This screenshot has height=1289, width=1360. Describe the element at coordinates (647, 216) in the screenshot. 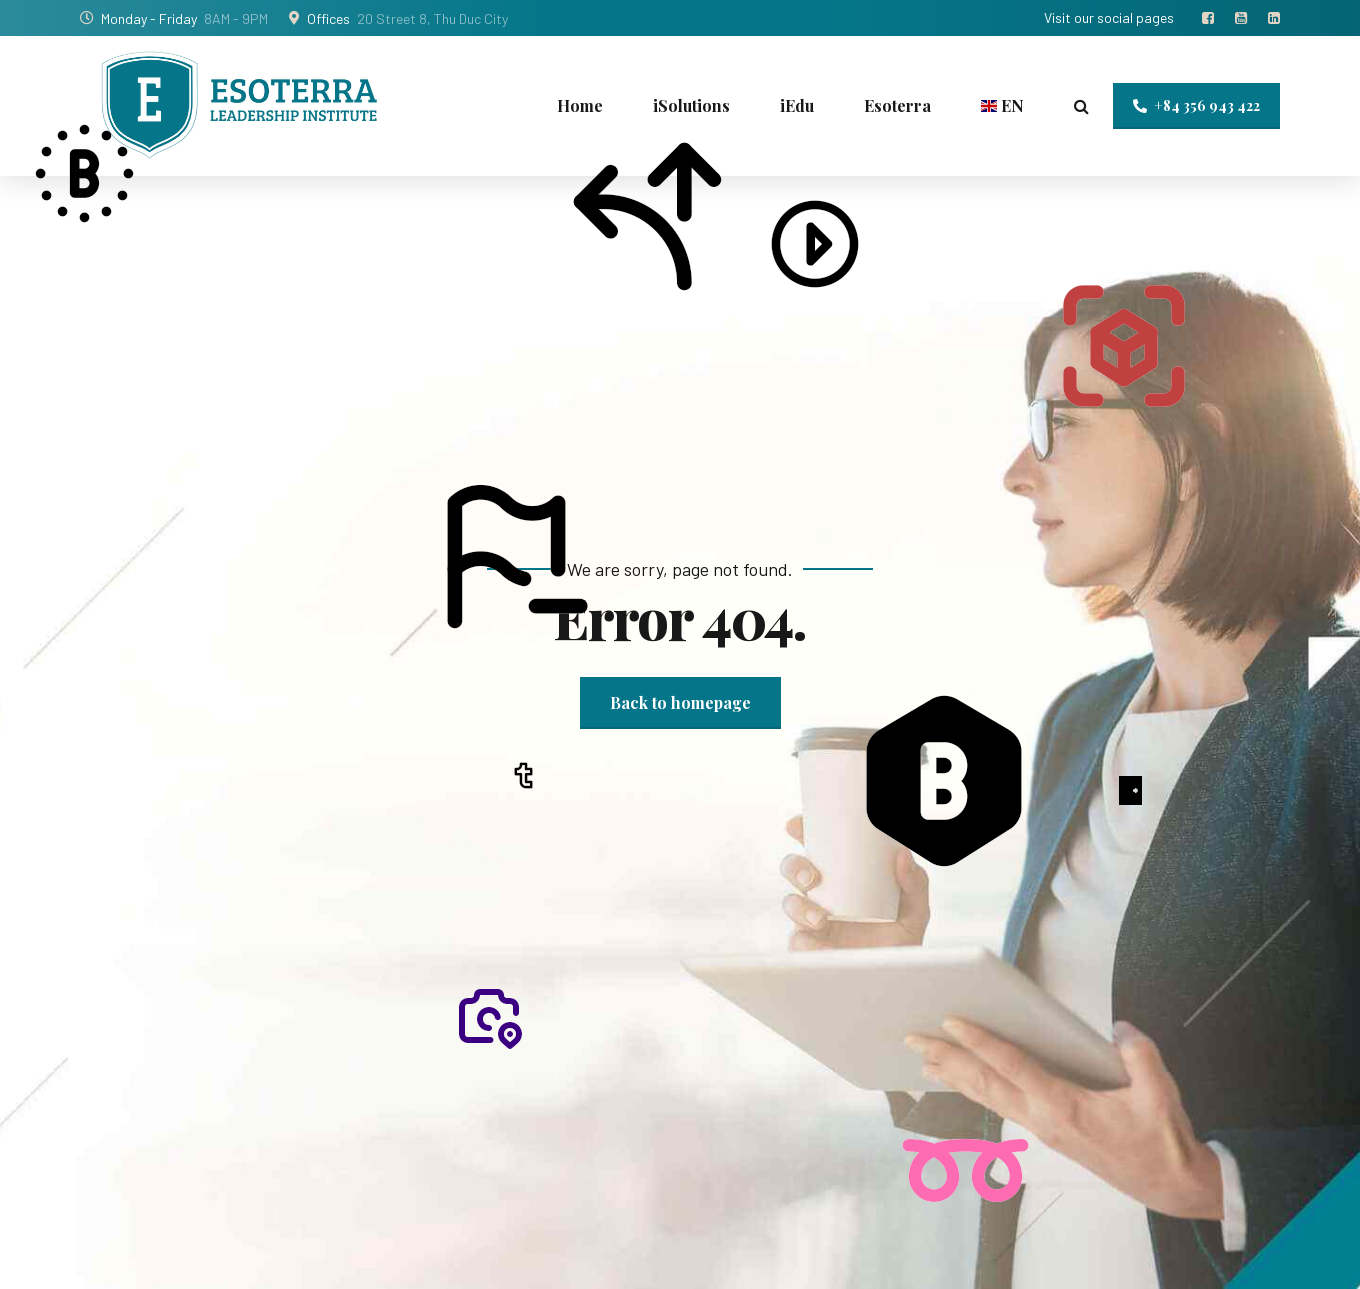

I see `take the left ramp or exit` at that location.